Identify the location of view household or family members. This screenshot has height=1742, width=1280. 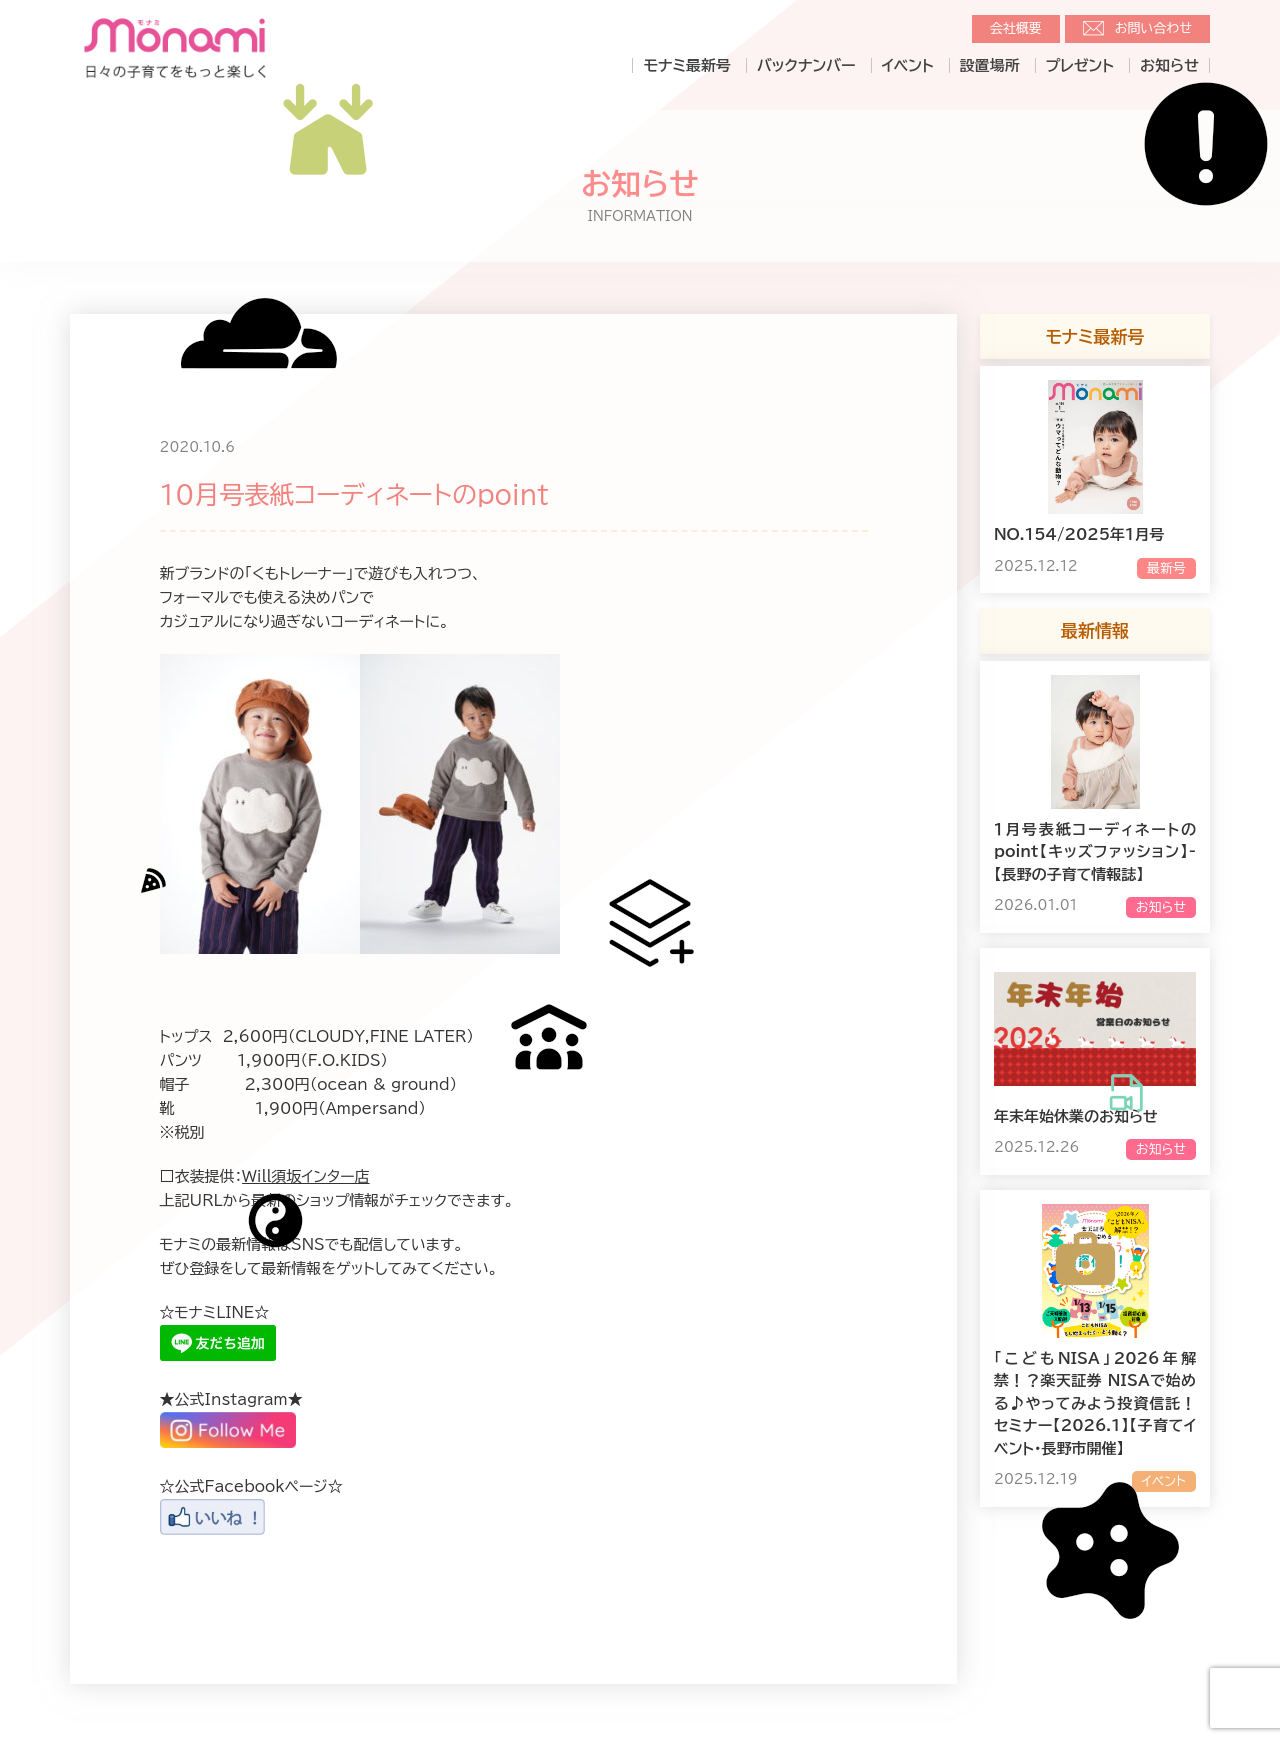
(549, 1040).